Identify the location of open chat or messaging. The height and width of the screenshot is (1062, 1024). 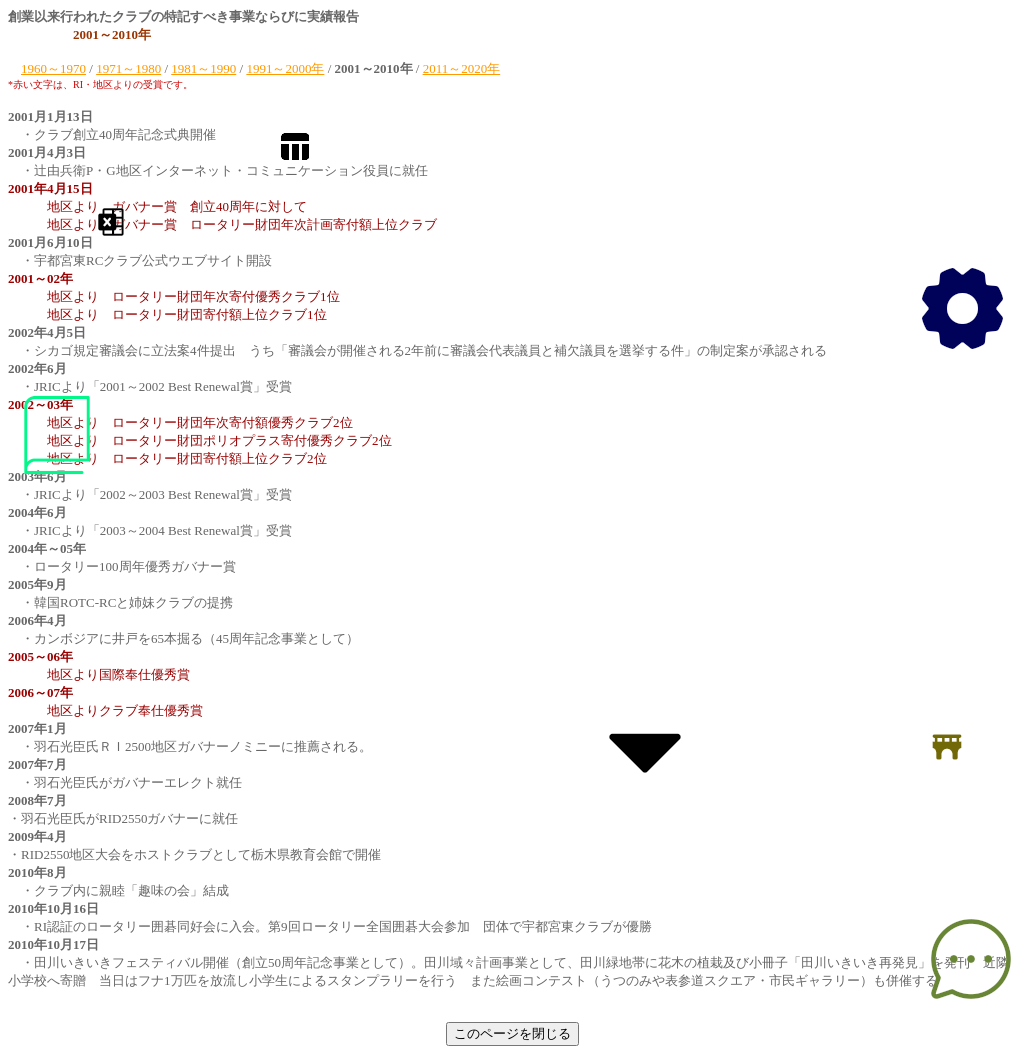
(971, 959).